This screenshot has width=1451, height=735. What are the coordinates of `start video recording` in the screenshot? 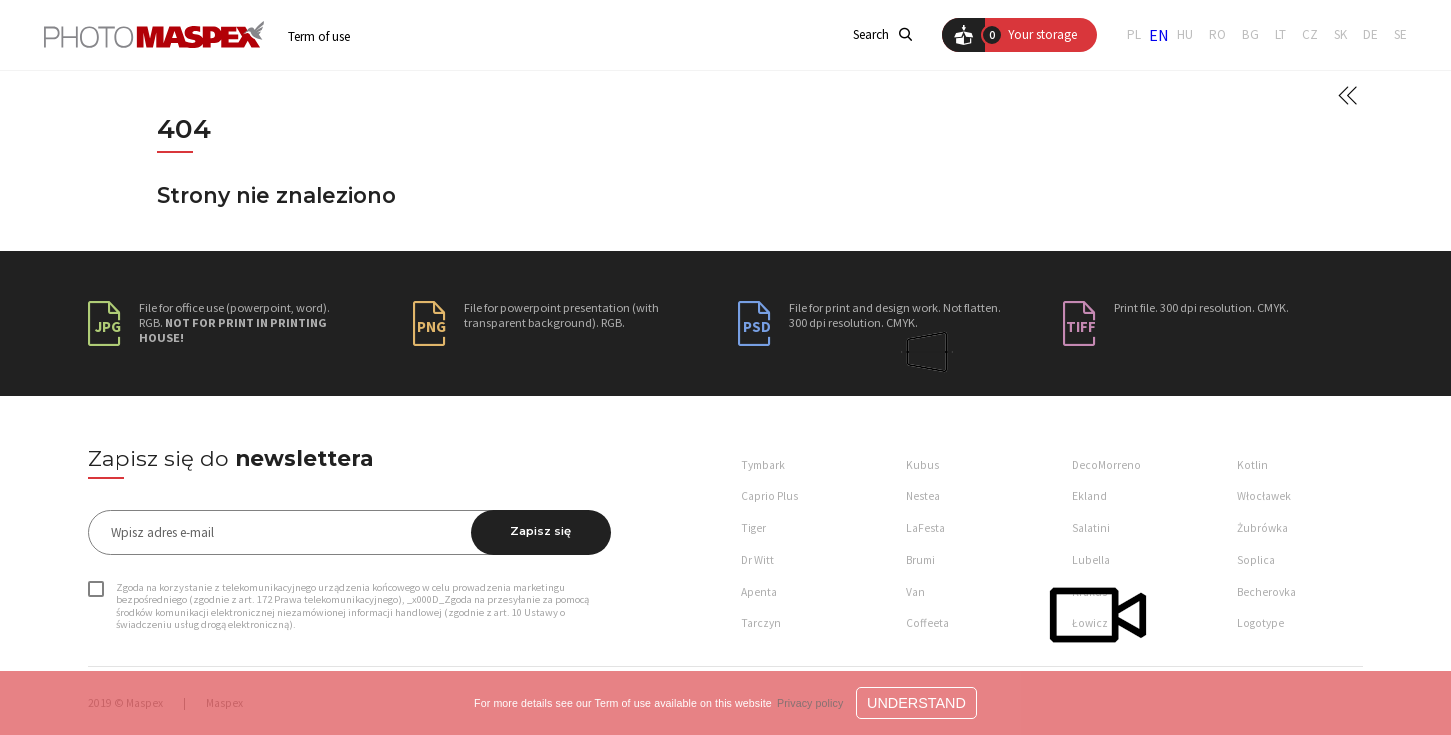 It's located at (1098, 615).